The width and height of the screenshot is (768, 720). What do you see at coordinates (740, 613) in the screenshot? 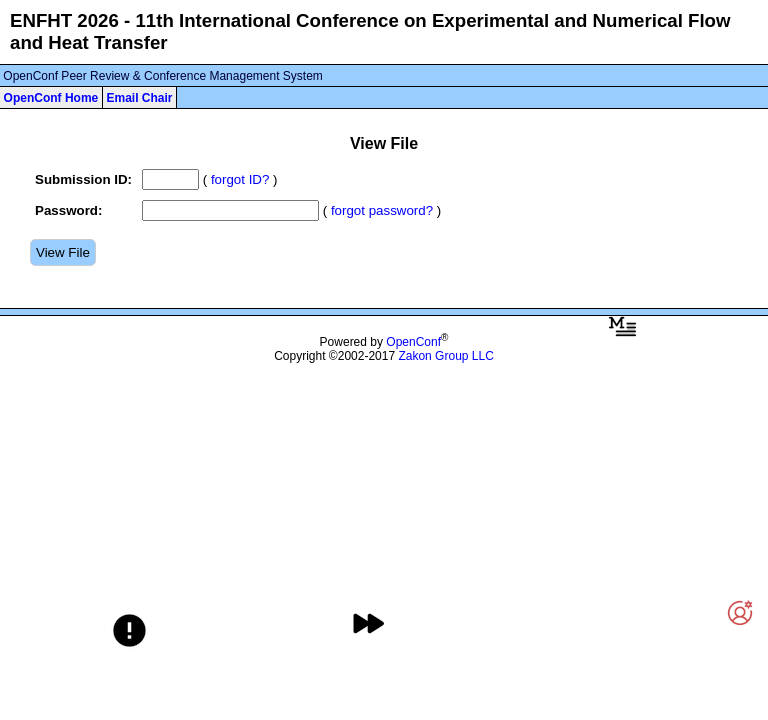
I see `access user profile settings` at bounding box center [740, 613].